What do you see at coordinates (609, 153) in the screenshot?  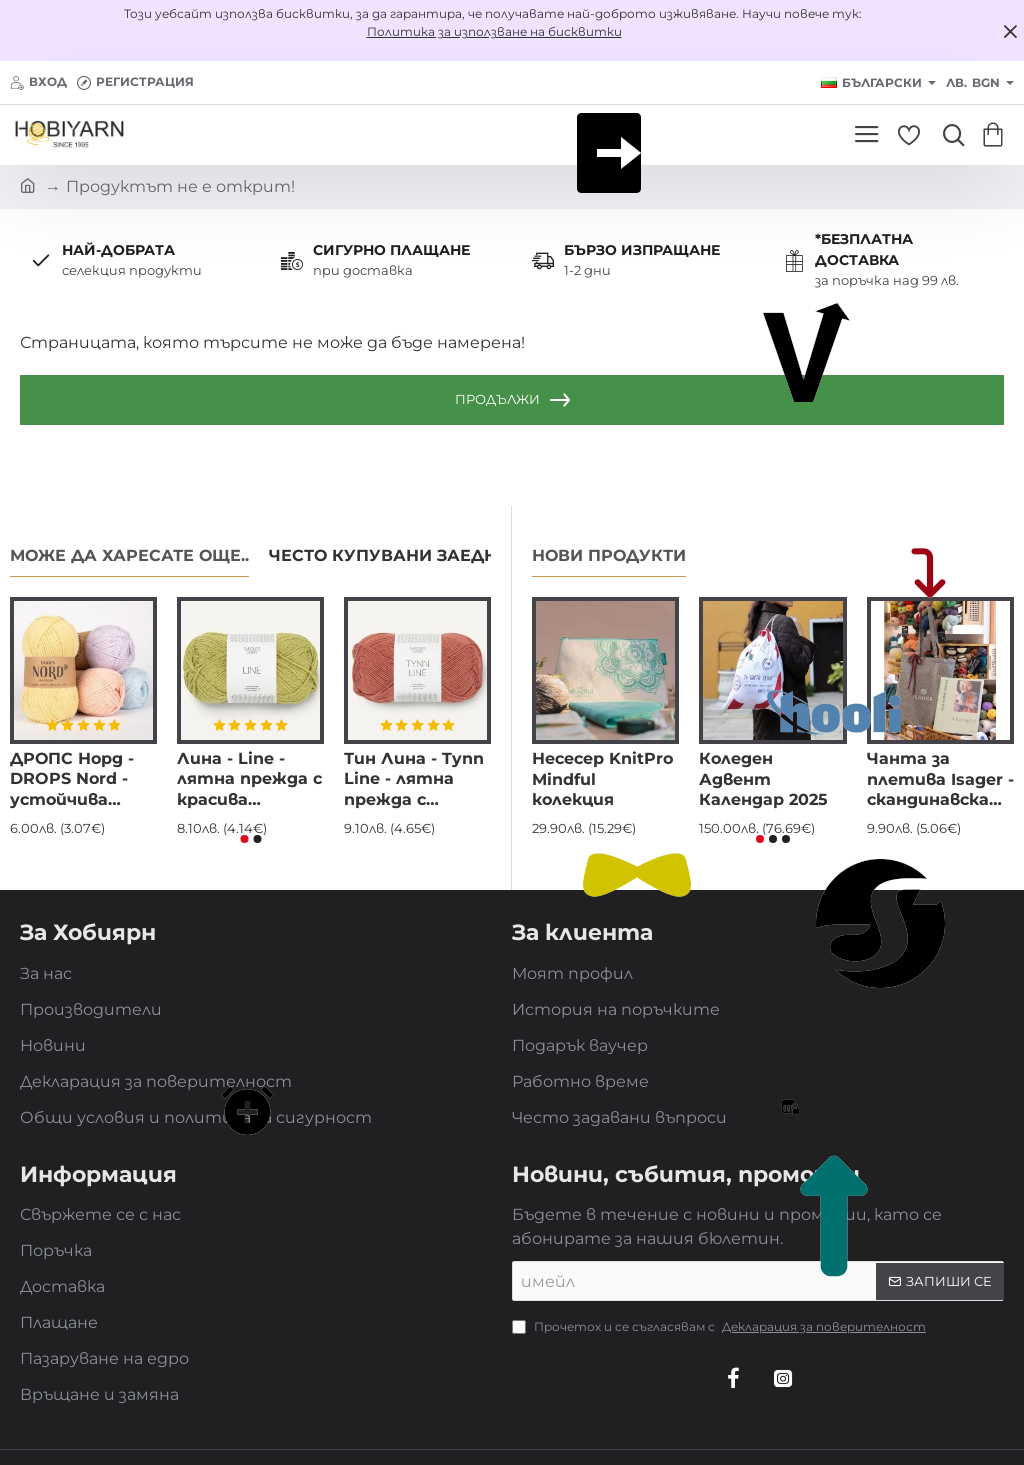 I see `log out of your account` at bounding box center [609, 153].